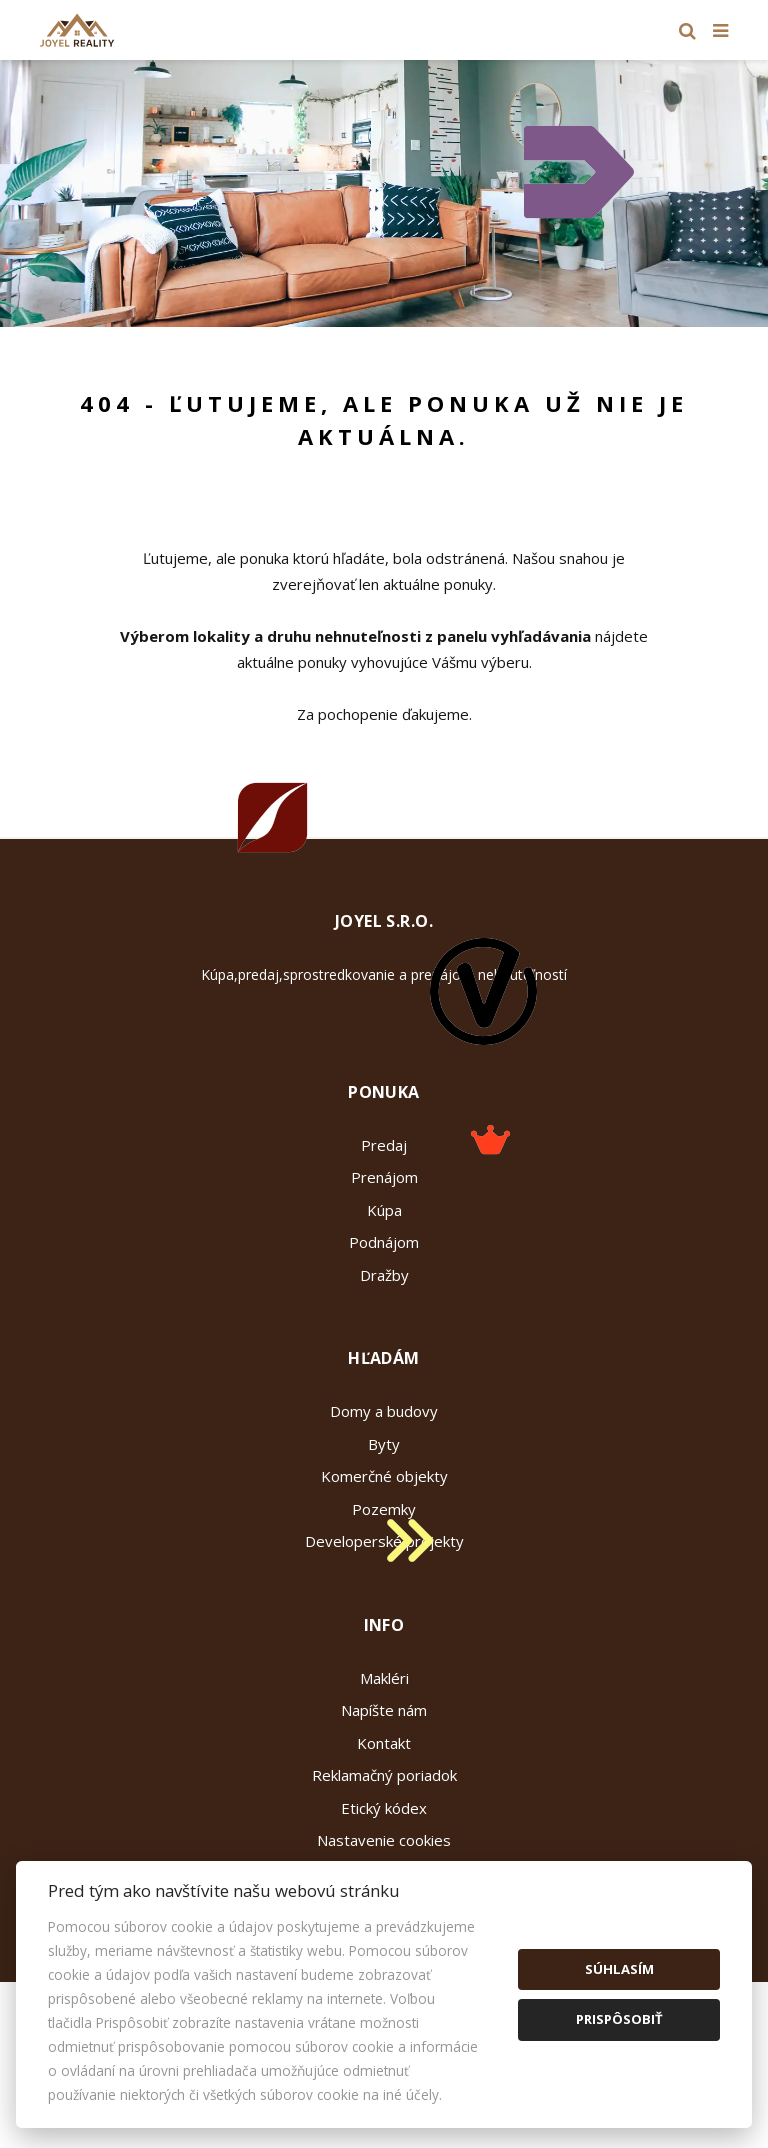 This screenshot has width=768, height=2148. Describe the element at coordinates (272, 817) in the screenshot. I see `pied piper logo` at that location.